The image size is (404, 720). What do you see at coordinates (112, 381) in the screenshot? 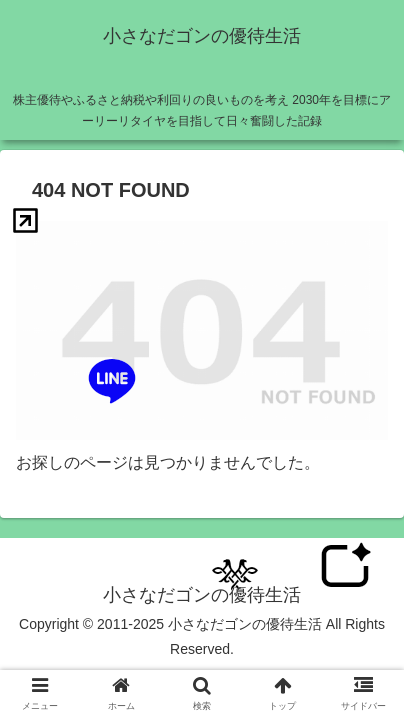
I see `open the LINE messaging app` at bounding box center [112, 381].